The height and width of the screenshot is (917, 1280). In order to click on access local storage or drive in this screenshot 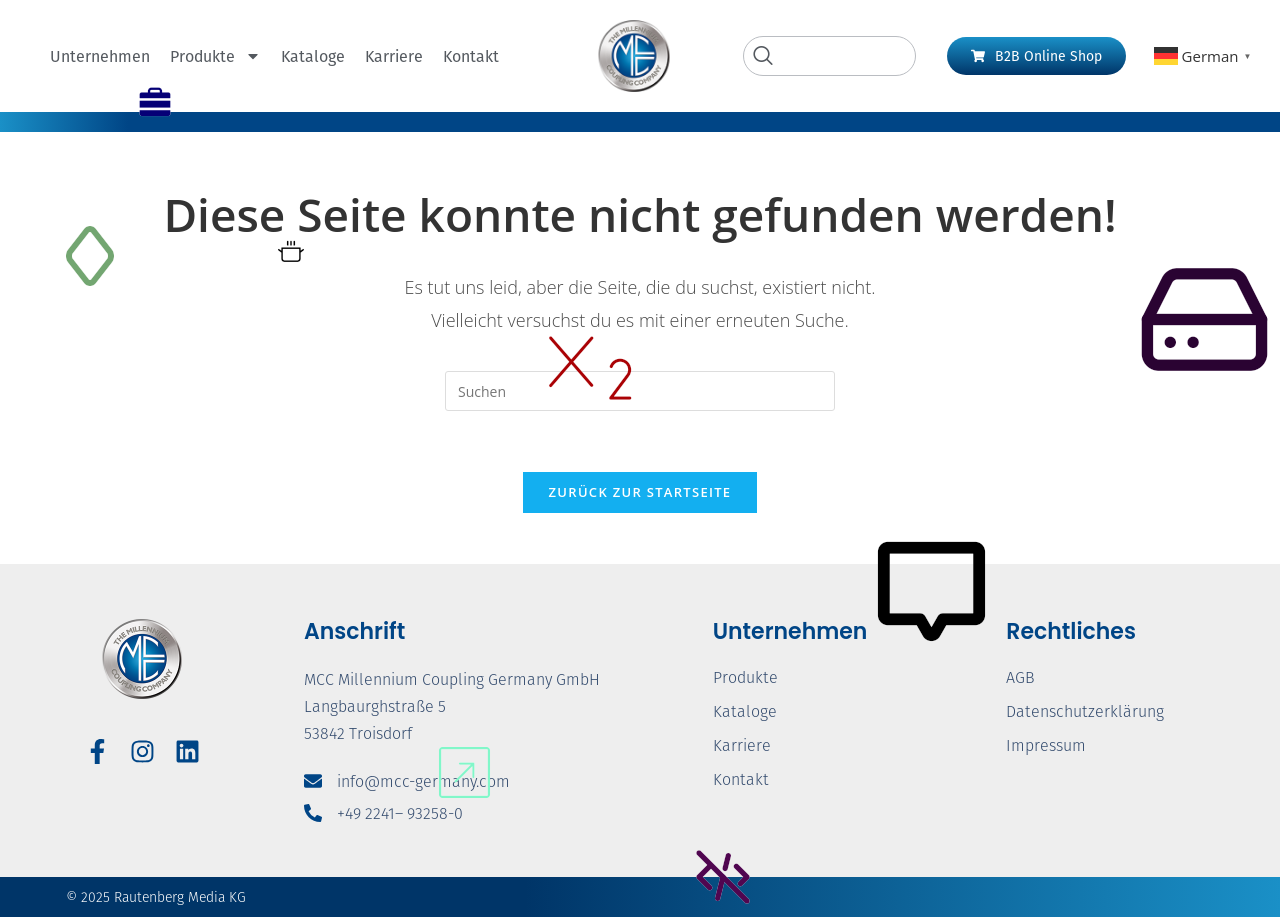, I will do `click(1204, 319)`.